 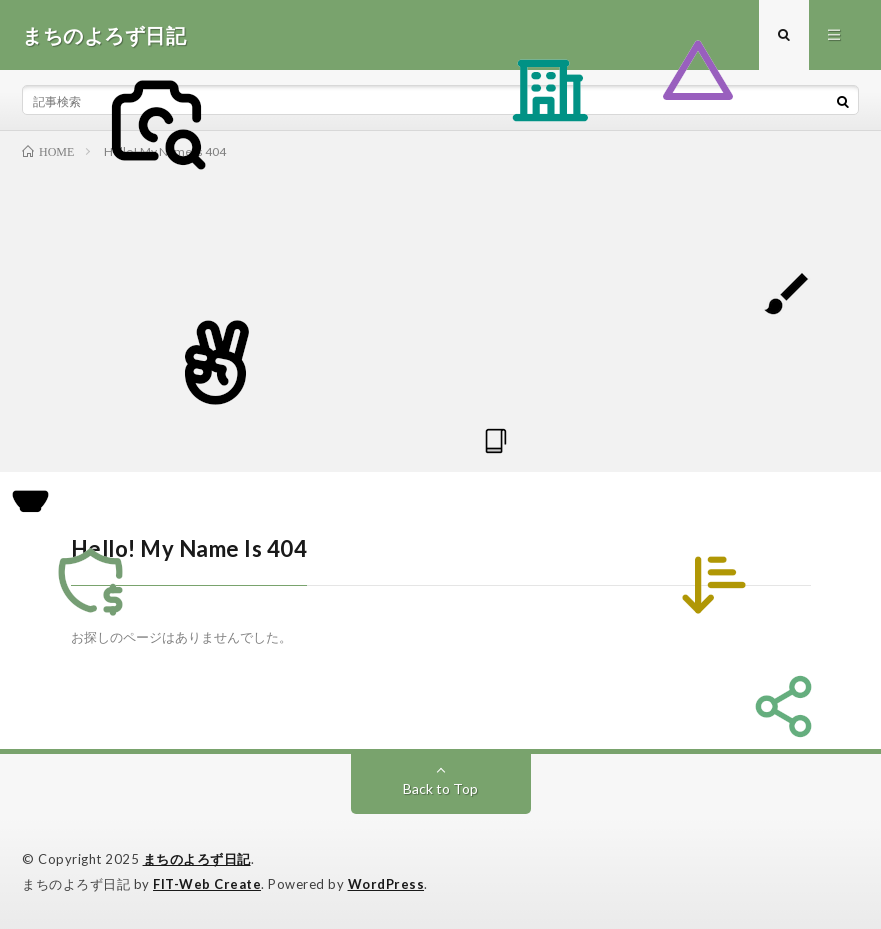 I want to click on sort items from smallest to largest, so click(x=714, y=585).